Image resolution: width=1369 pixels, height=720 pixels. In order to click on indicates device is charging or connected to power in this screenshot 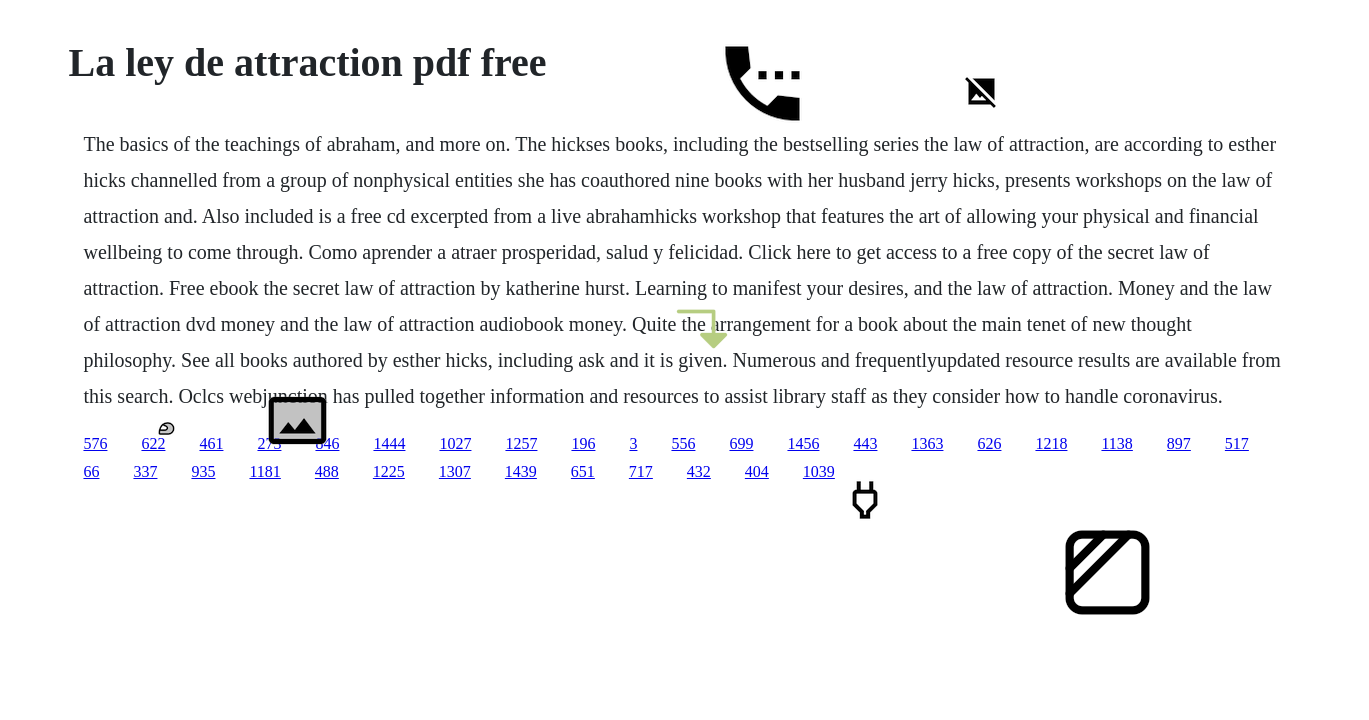, I will do `click(865, 500)`.